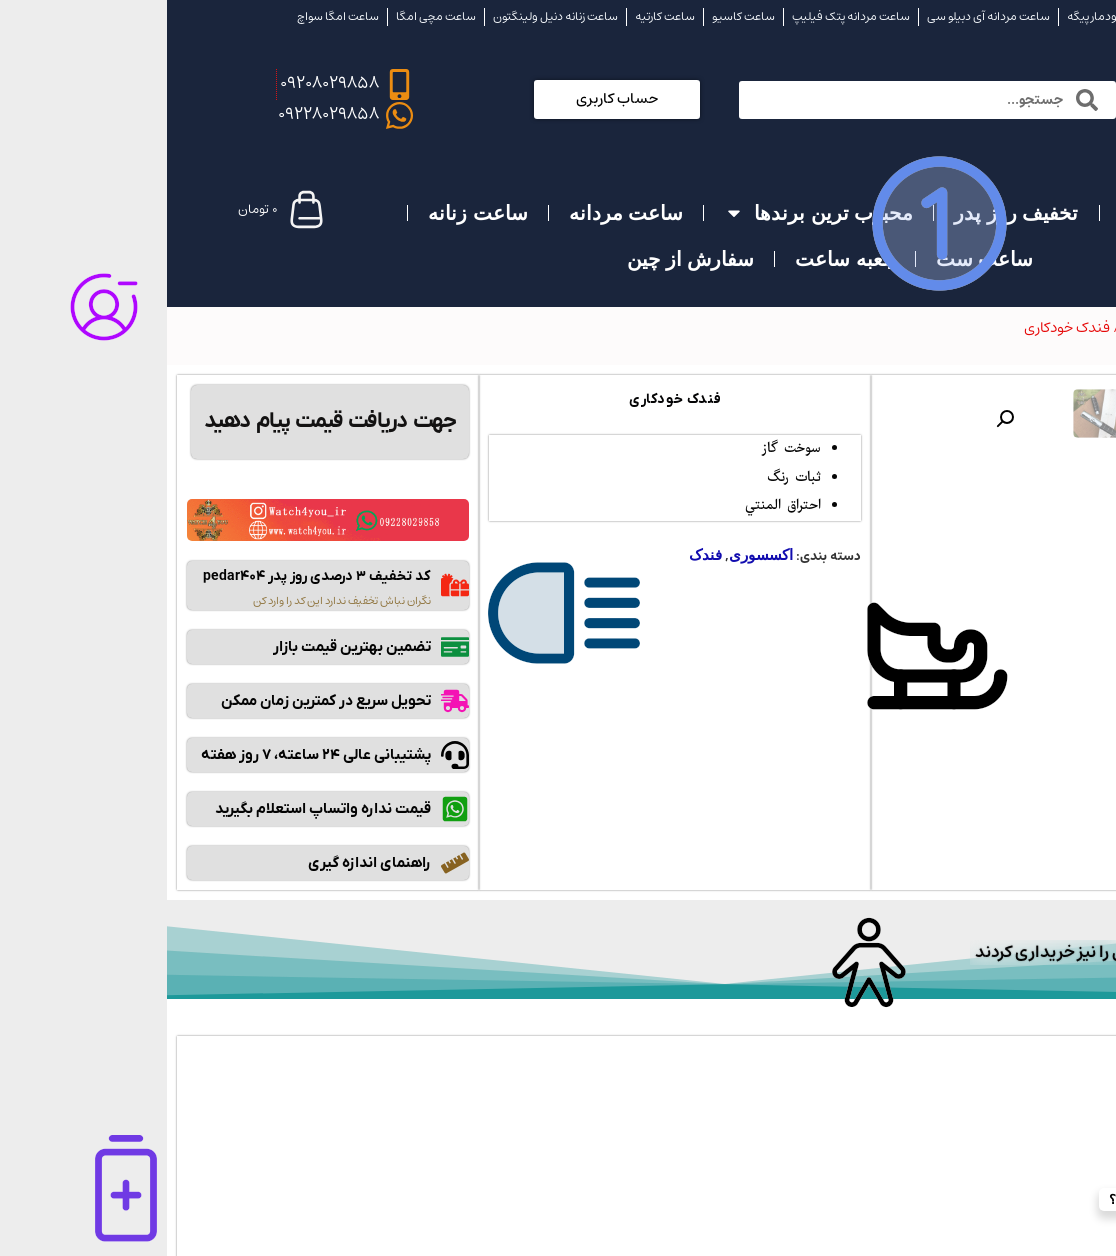  I want to click on toggle vehicle headlights on/off, so click(564, 613).